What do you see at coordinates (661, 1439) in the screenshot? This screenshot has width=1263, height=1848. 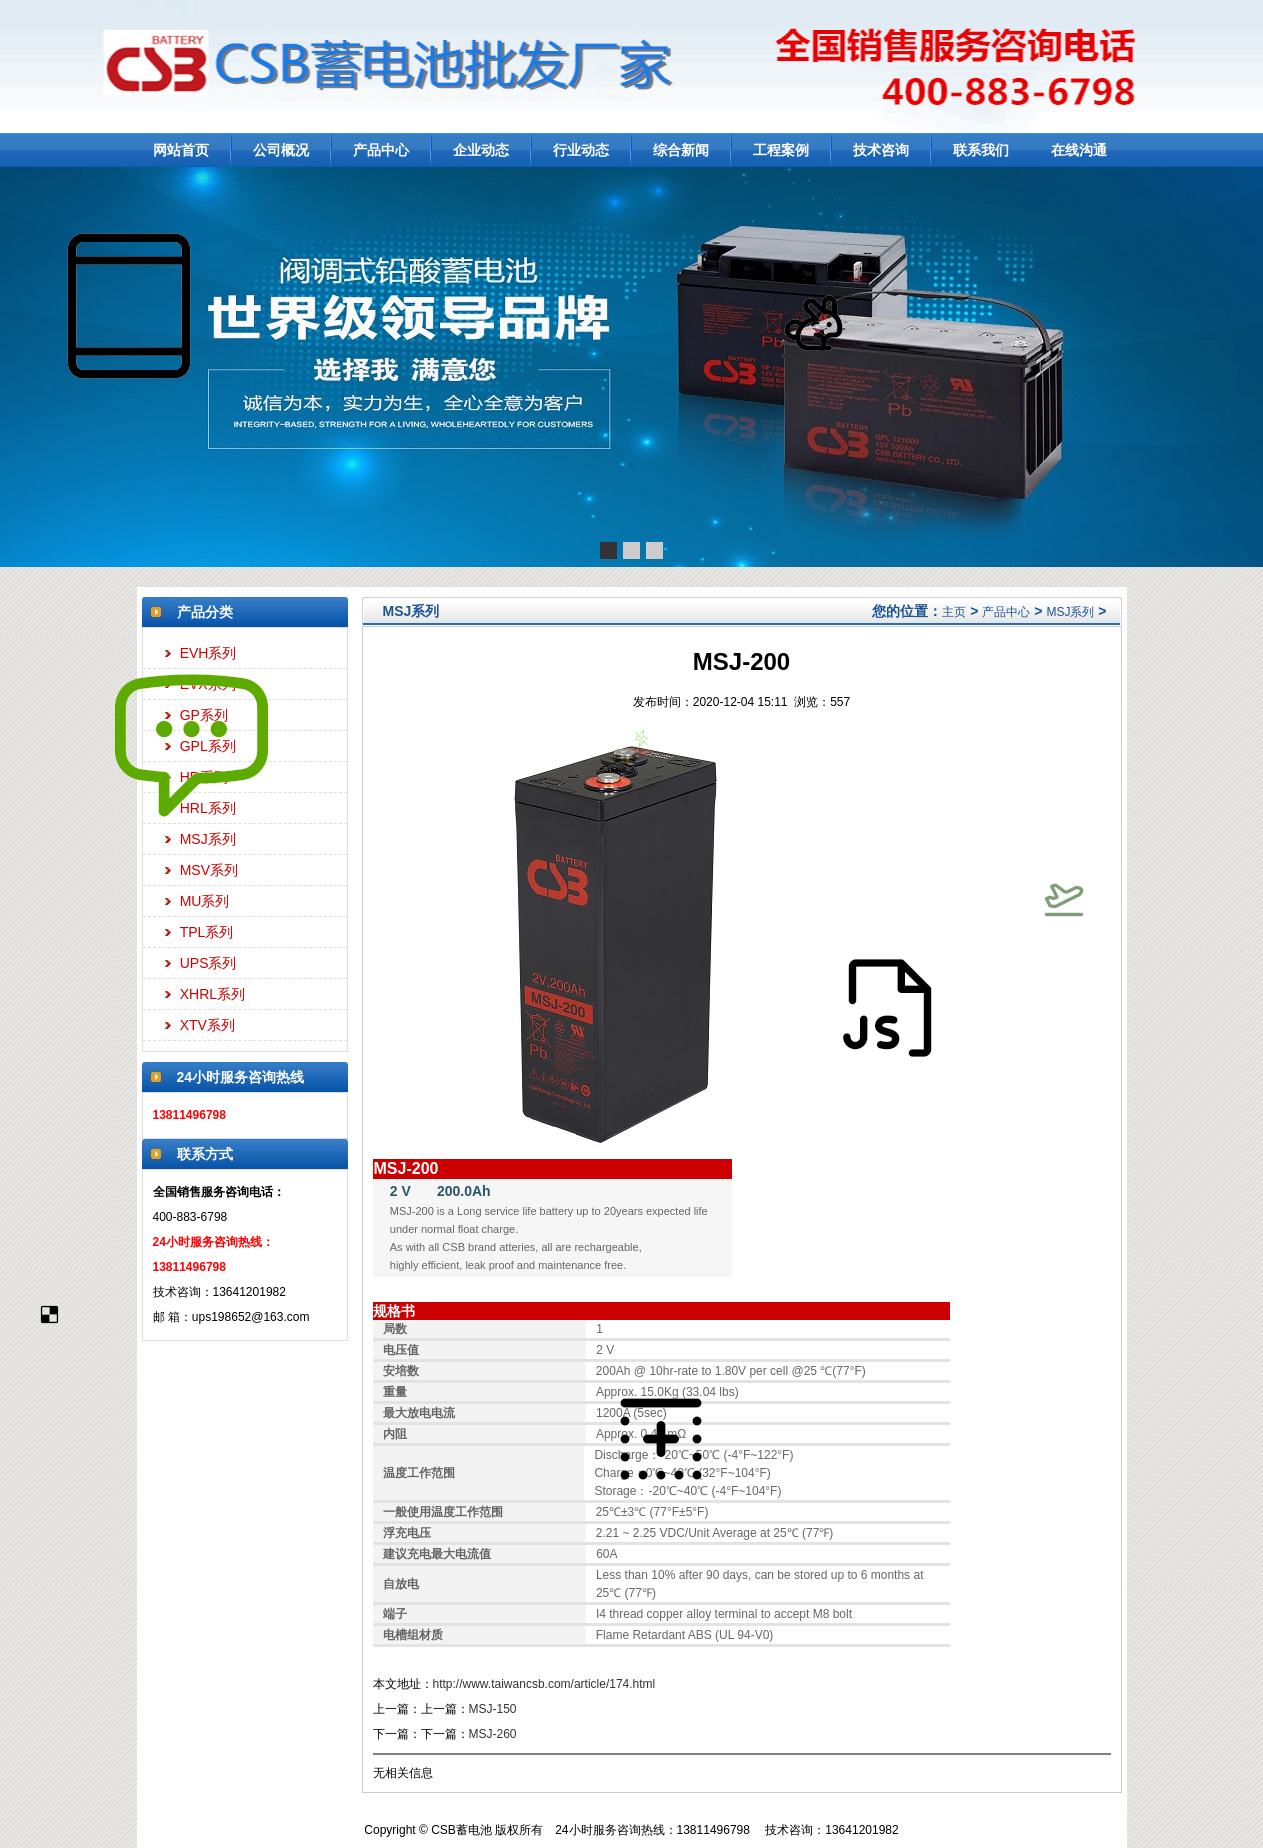 I see `add a top border to selected element` at bounding box center [661, 1439].